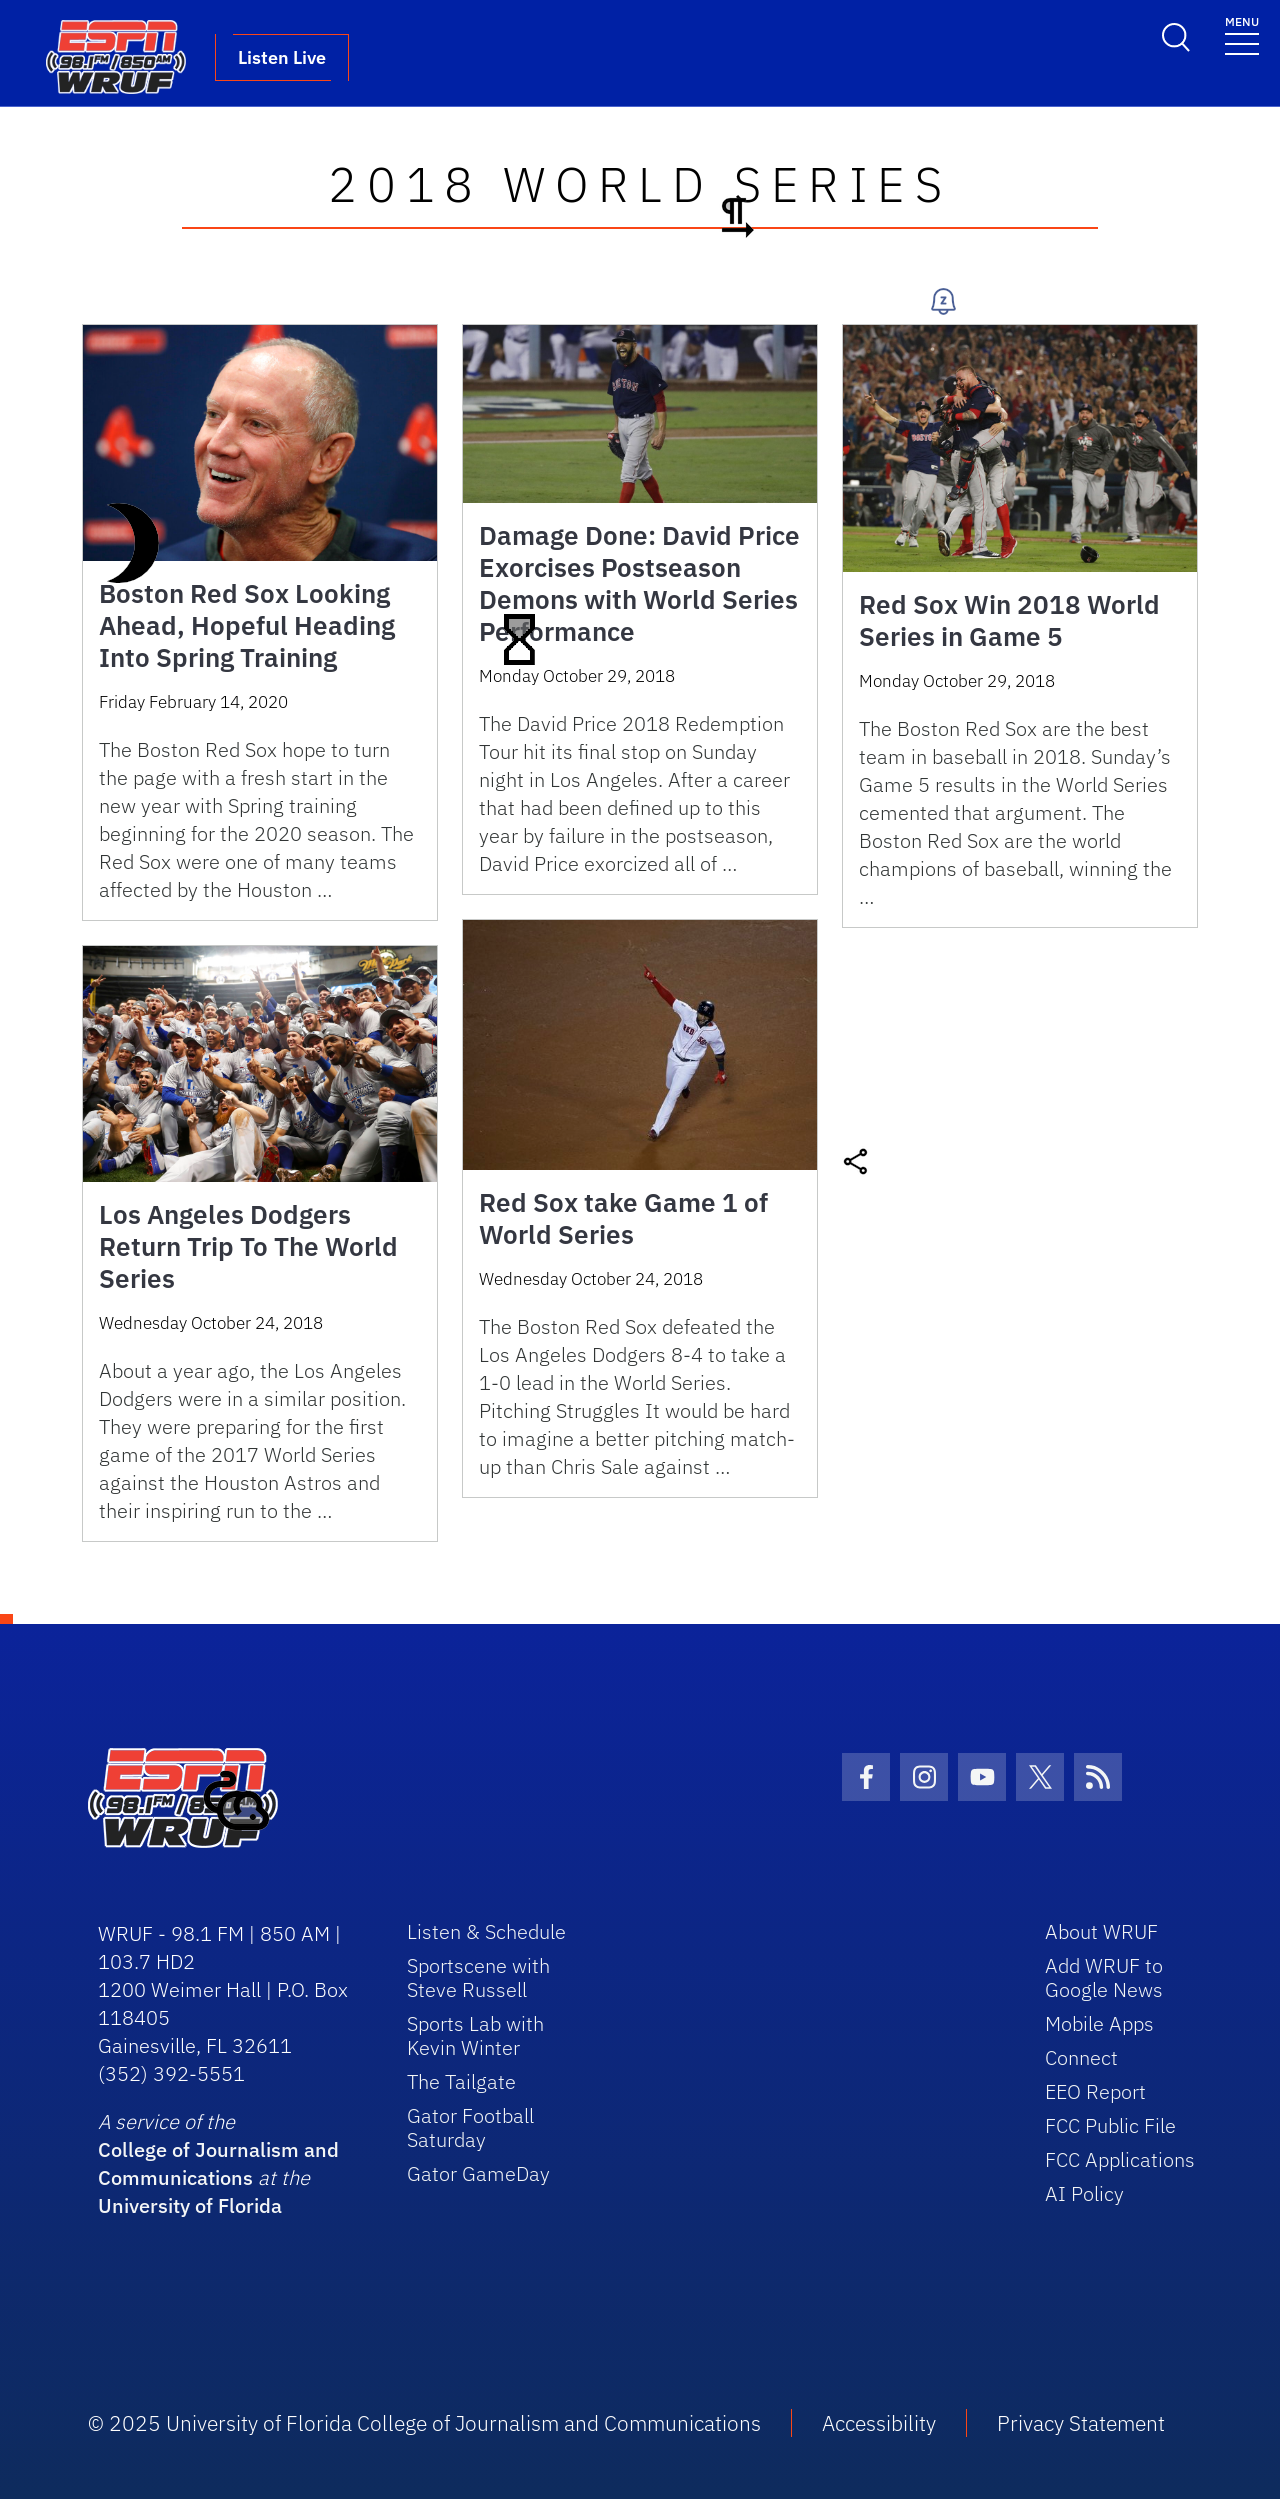 This screenshot has height=2499, width=1280. What do you see at coordinates (855, 1161) in the screenshot?
I see `share content with others` at bounding box center [855, 1161].